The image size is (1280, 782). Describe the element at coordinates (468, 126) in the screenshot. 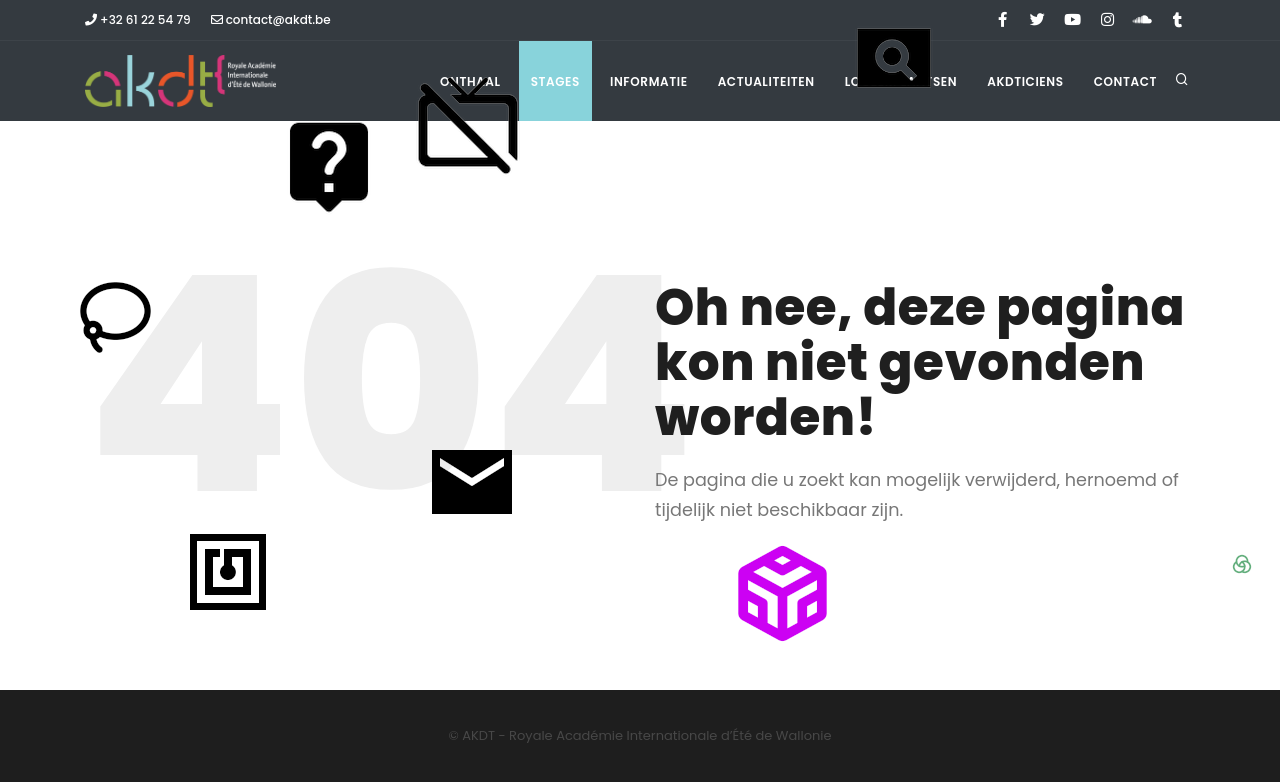

I see `tv or display is currently off or unavailable` at that location.